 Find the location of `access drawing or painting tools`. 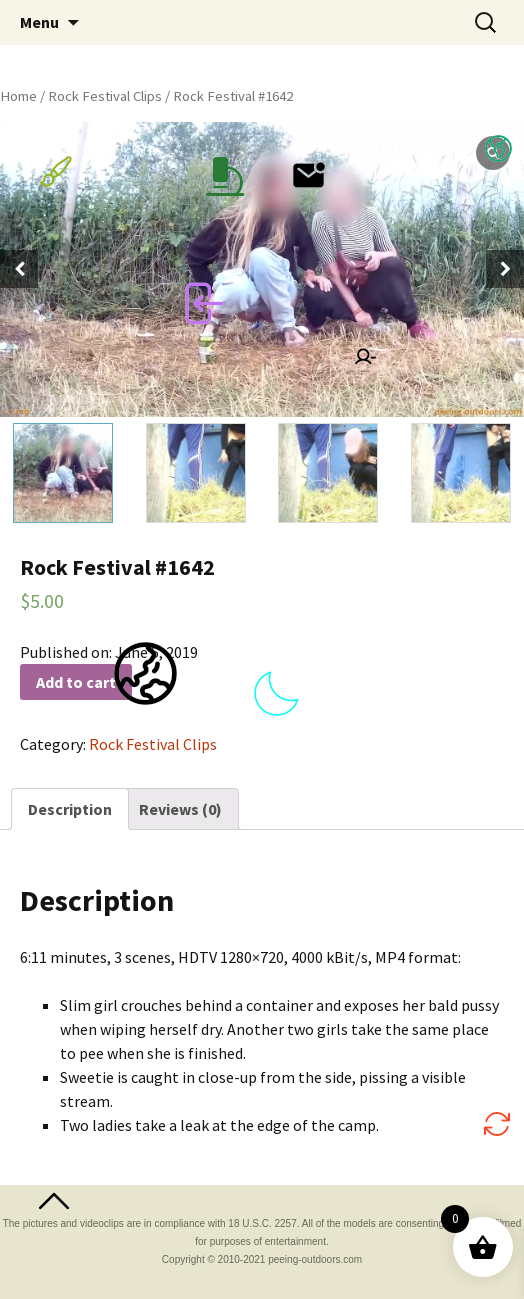

access drawing or painting tools is located at coordinates (56, 171).